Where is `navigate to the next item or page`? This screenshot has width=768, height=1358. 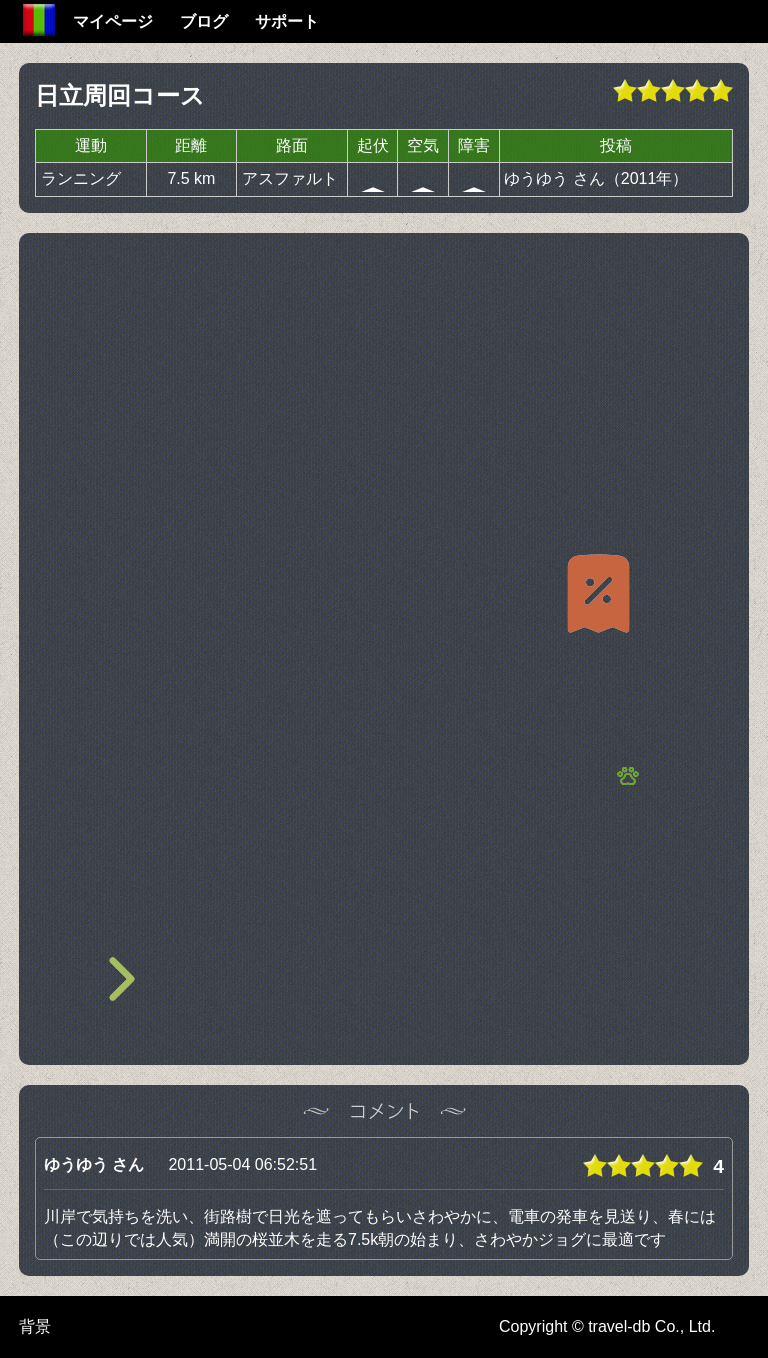
navigate to the next item or page is located at coordinates (122, 979).